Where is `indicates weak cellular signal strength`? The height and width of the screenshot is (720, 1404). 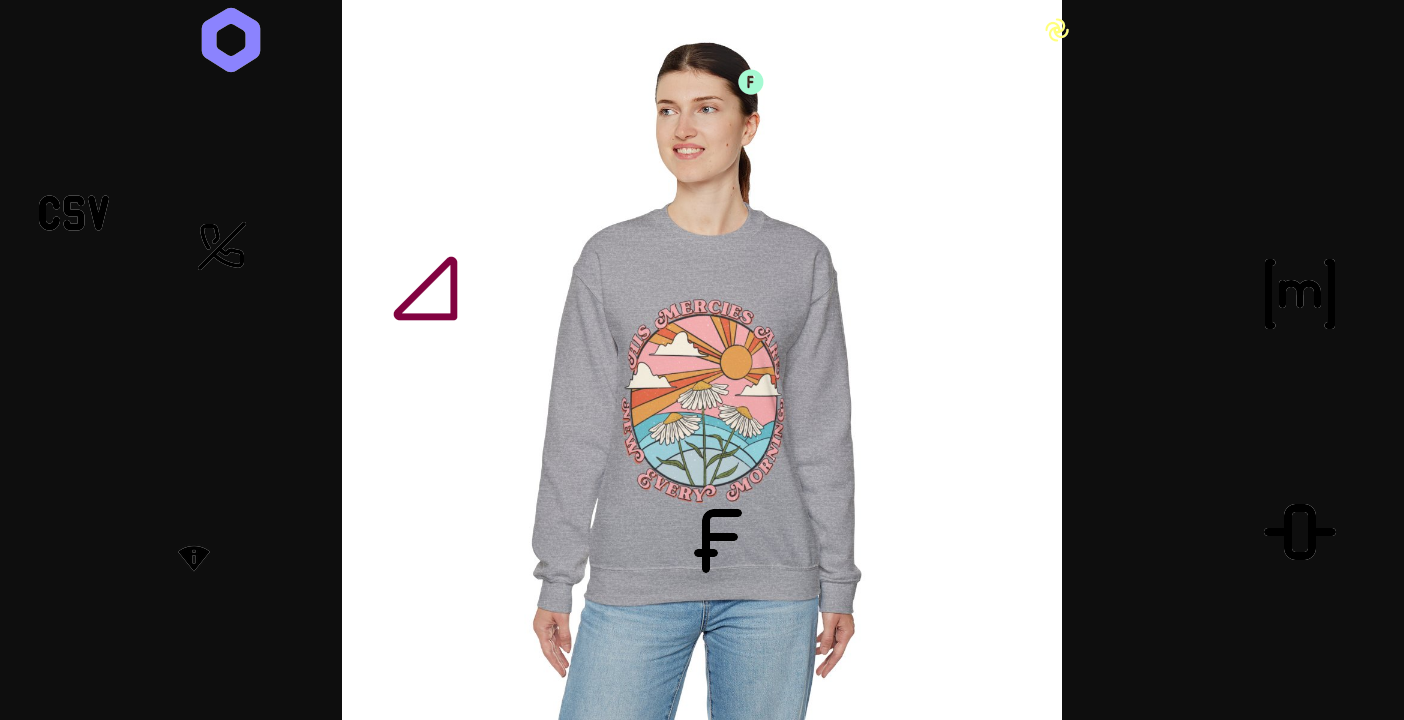
indicates weak cellular signal strength is located at coordinates (425, 288).